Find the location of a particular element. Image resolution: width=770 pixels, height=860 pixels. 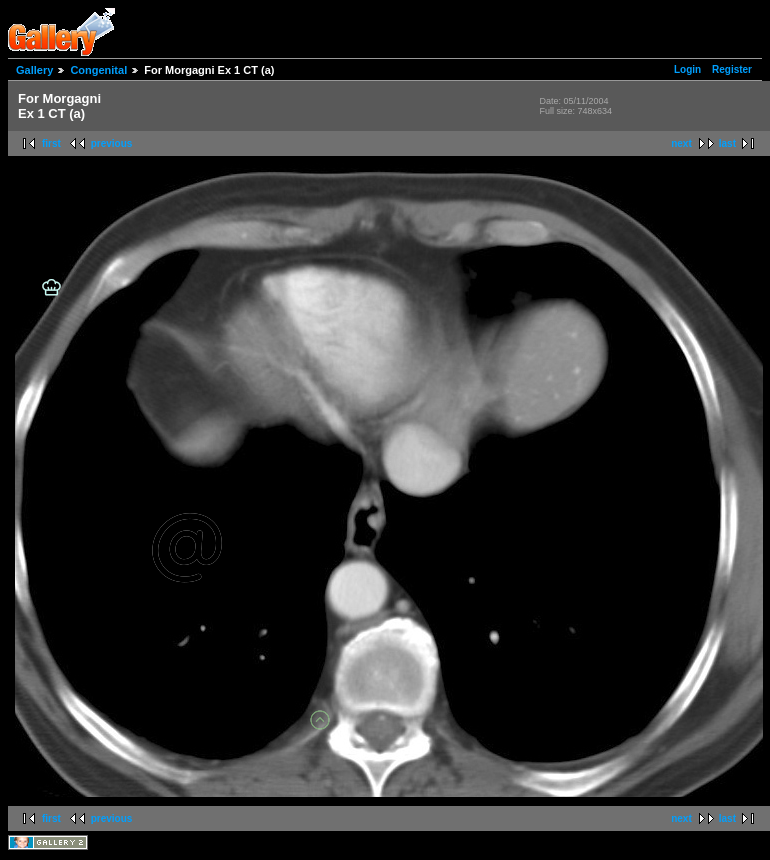

mention a user in a post or comment is located at coordinates (187, 548).